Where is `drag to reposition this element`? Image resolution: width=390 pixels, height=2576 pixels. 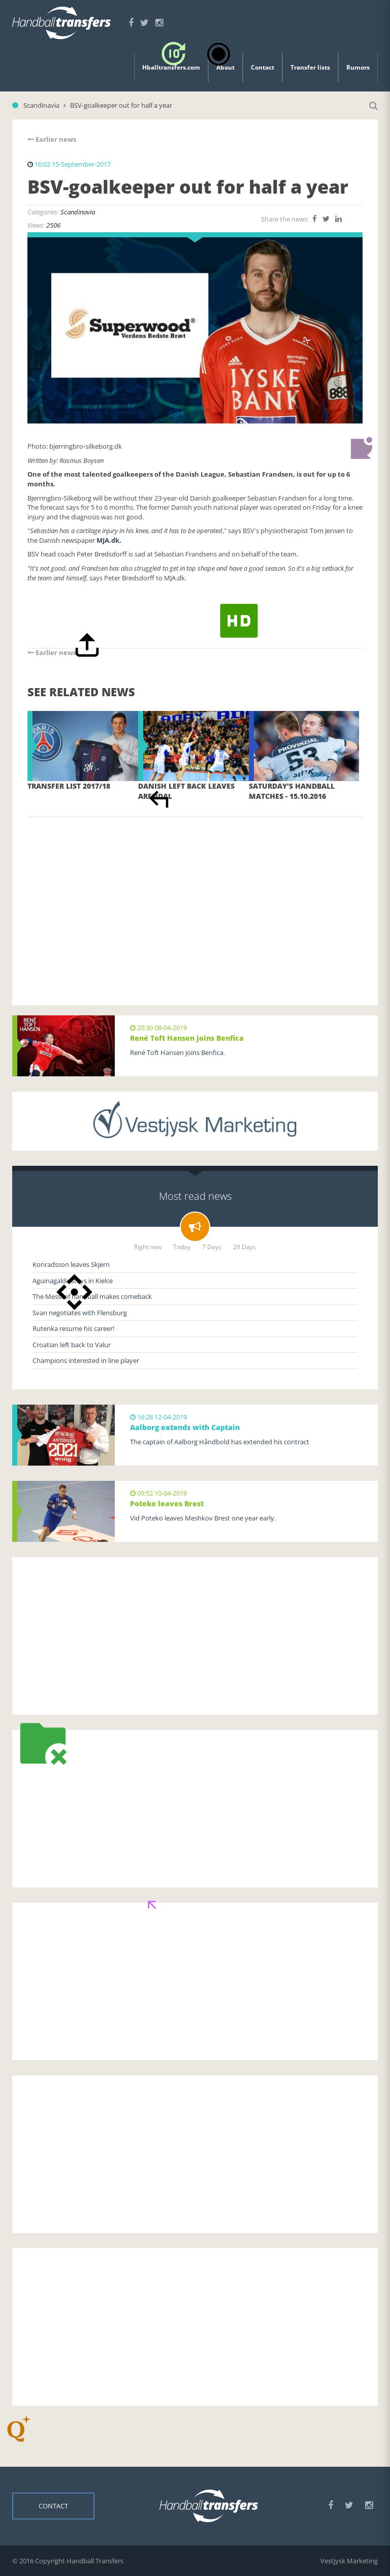 drag to reposition this element is located at coordinates (74, 1292).